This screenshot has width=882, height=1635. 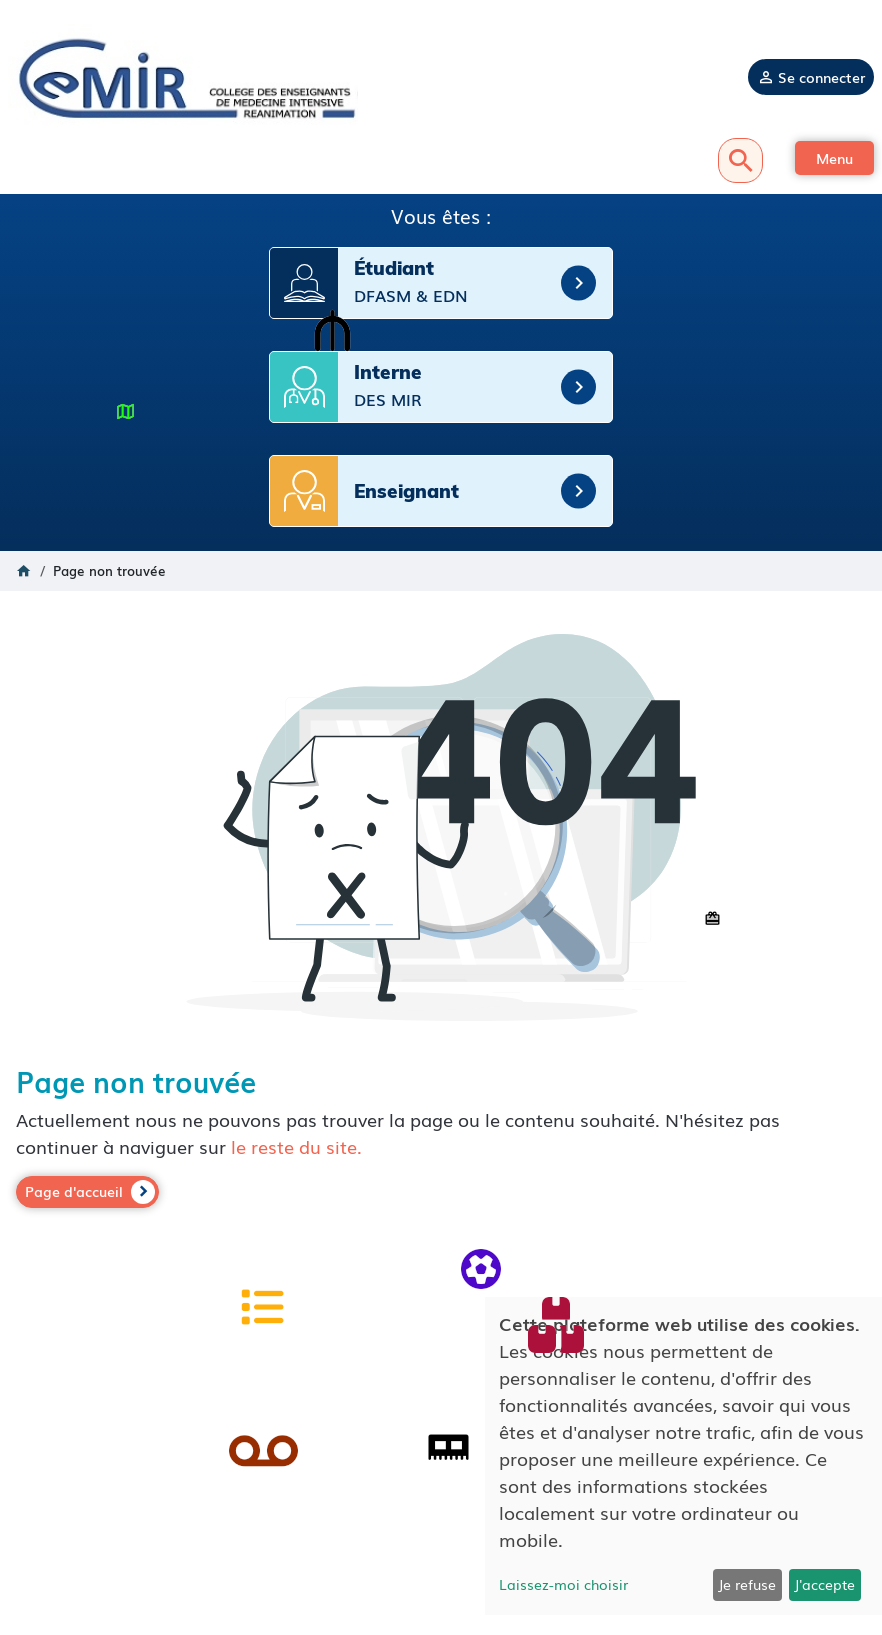 What do you see at coordinates (125, 411) in the screenshot?
I see `view map or navigation` at bounding box center [125, 411].